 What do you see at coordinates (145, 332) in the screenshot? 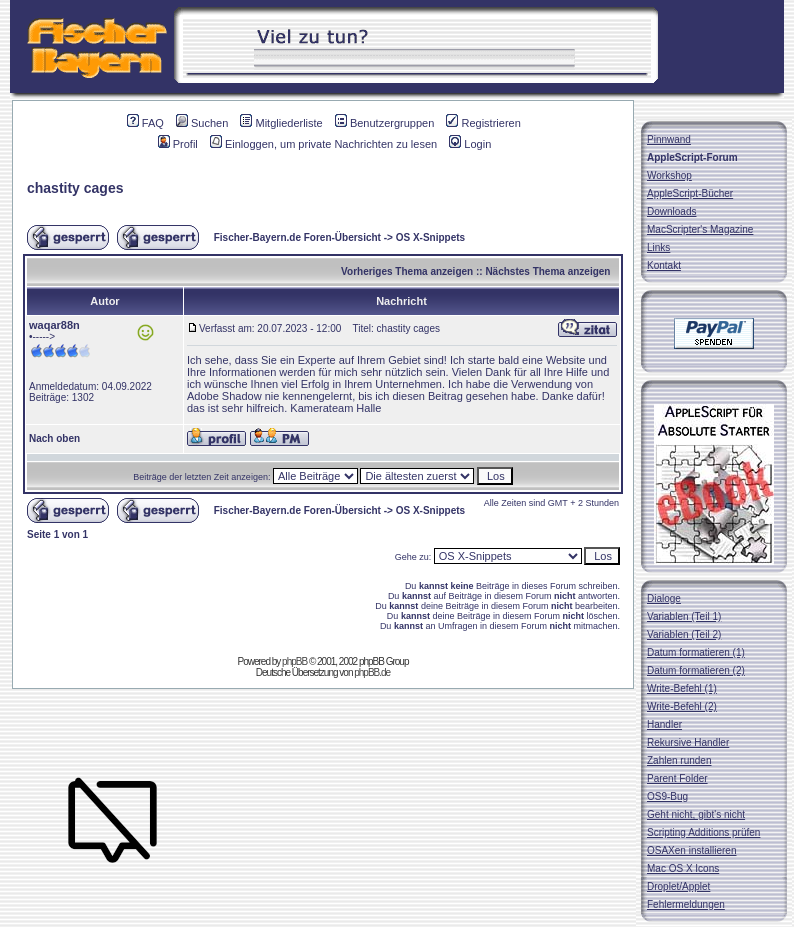
I see `add a sticker to your message` at bounding box center [145, 332].